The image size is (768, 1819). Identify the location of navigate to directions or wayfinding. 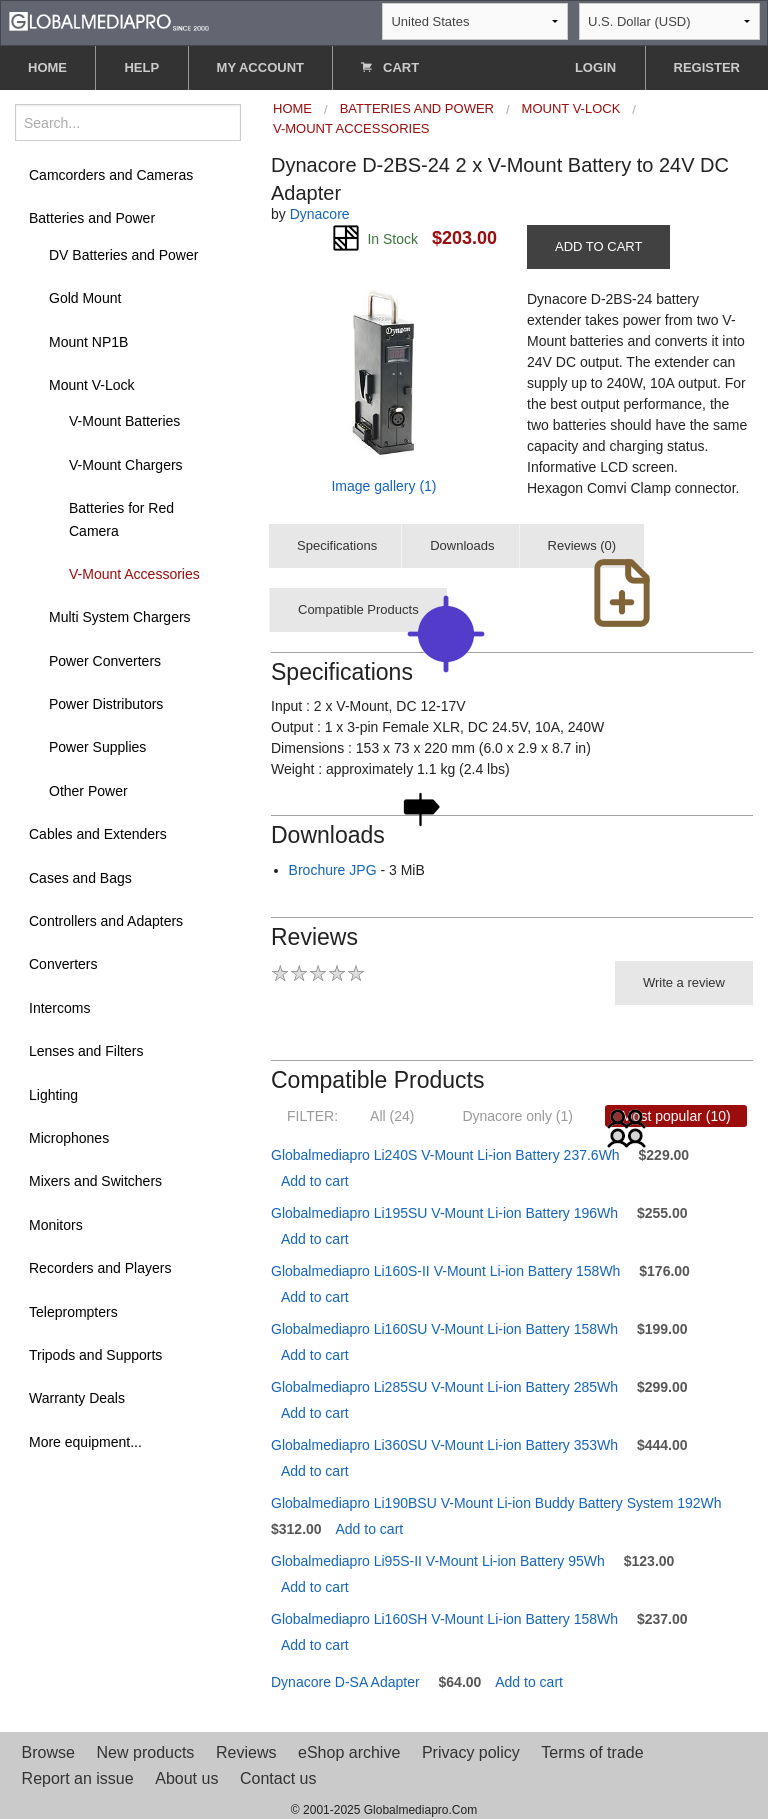
(420, 809).